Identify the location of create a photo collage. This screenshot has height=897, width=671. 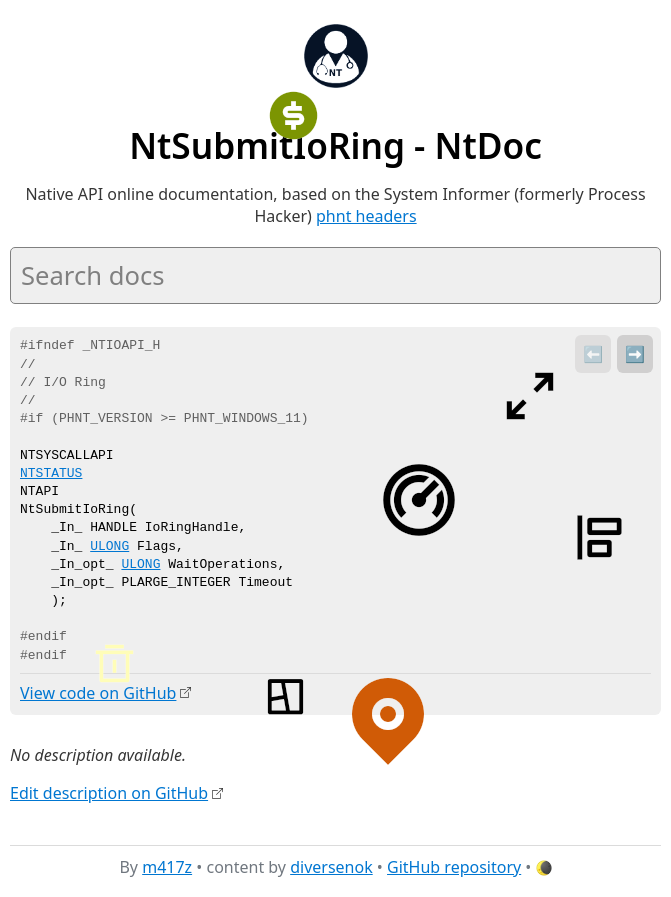
(285, 696).